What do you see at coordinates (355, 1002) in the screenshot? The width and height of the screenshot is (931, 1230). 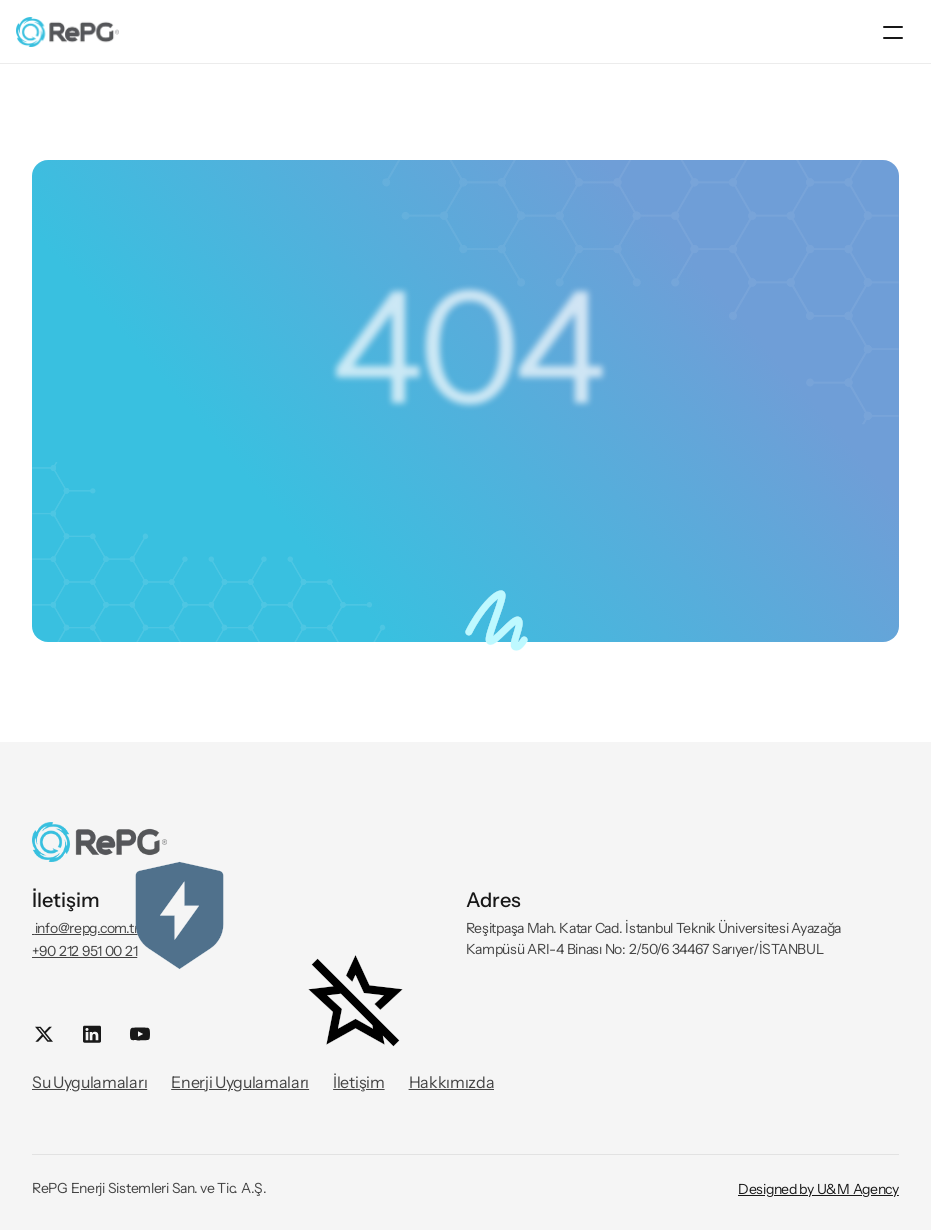 I see `disable or remove from favorites` at bounding box center [355, 1002].